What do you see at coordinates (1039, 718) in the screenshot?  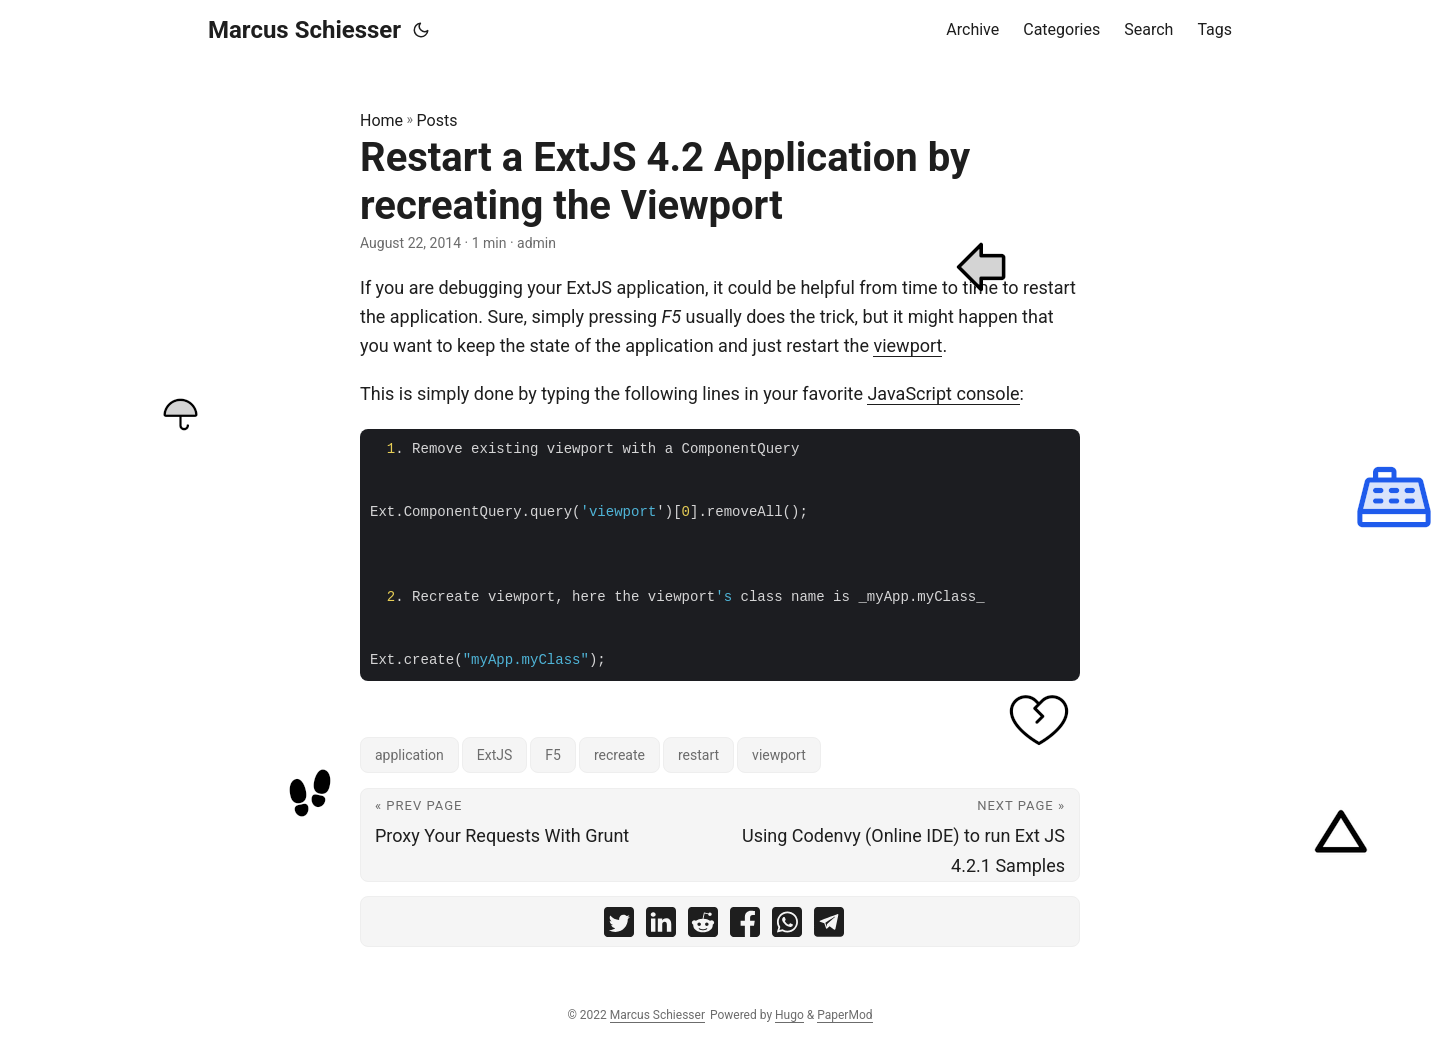 I see `remove from favorites` at bounding box center [1039, 718].